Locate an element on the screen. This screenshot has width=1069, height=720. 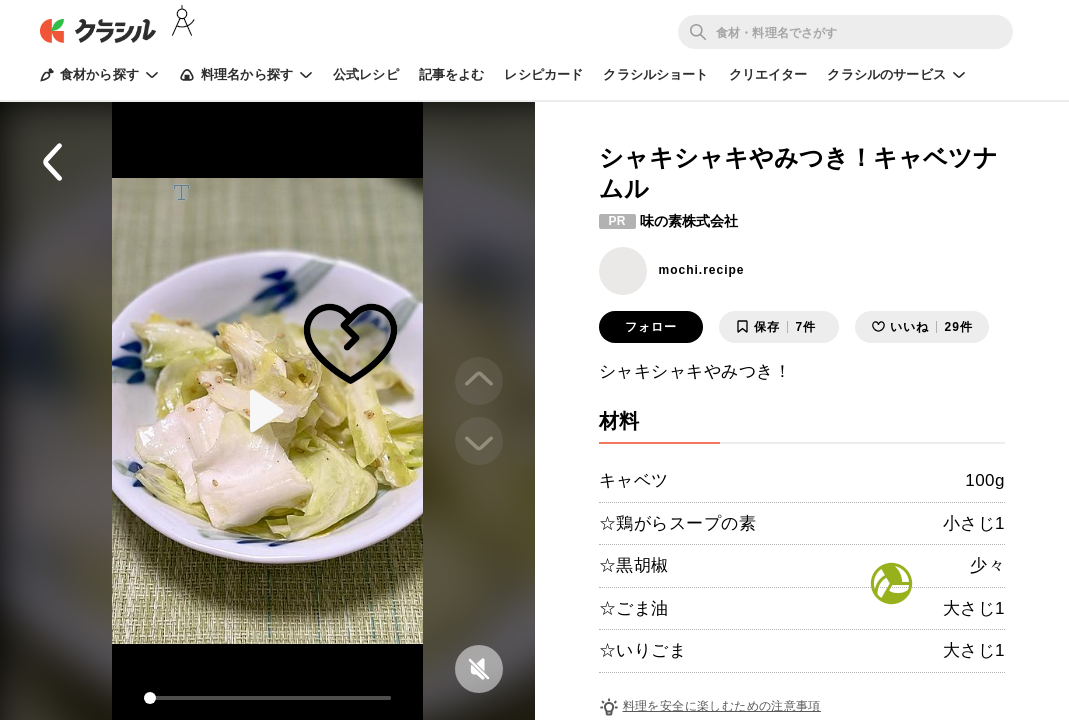
format text or change font style is located at coordinates (181, 192).